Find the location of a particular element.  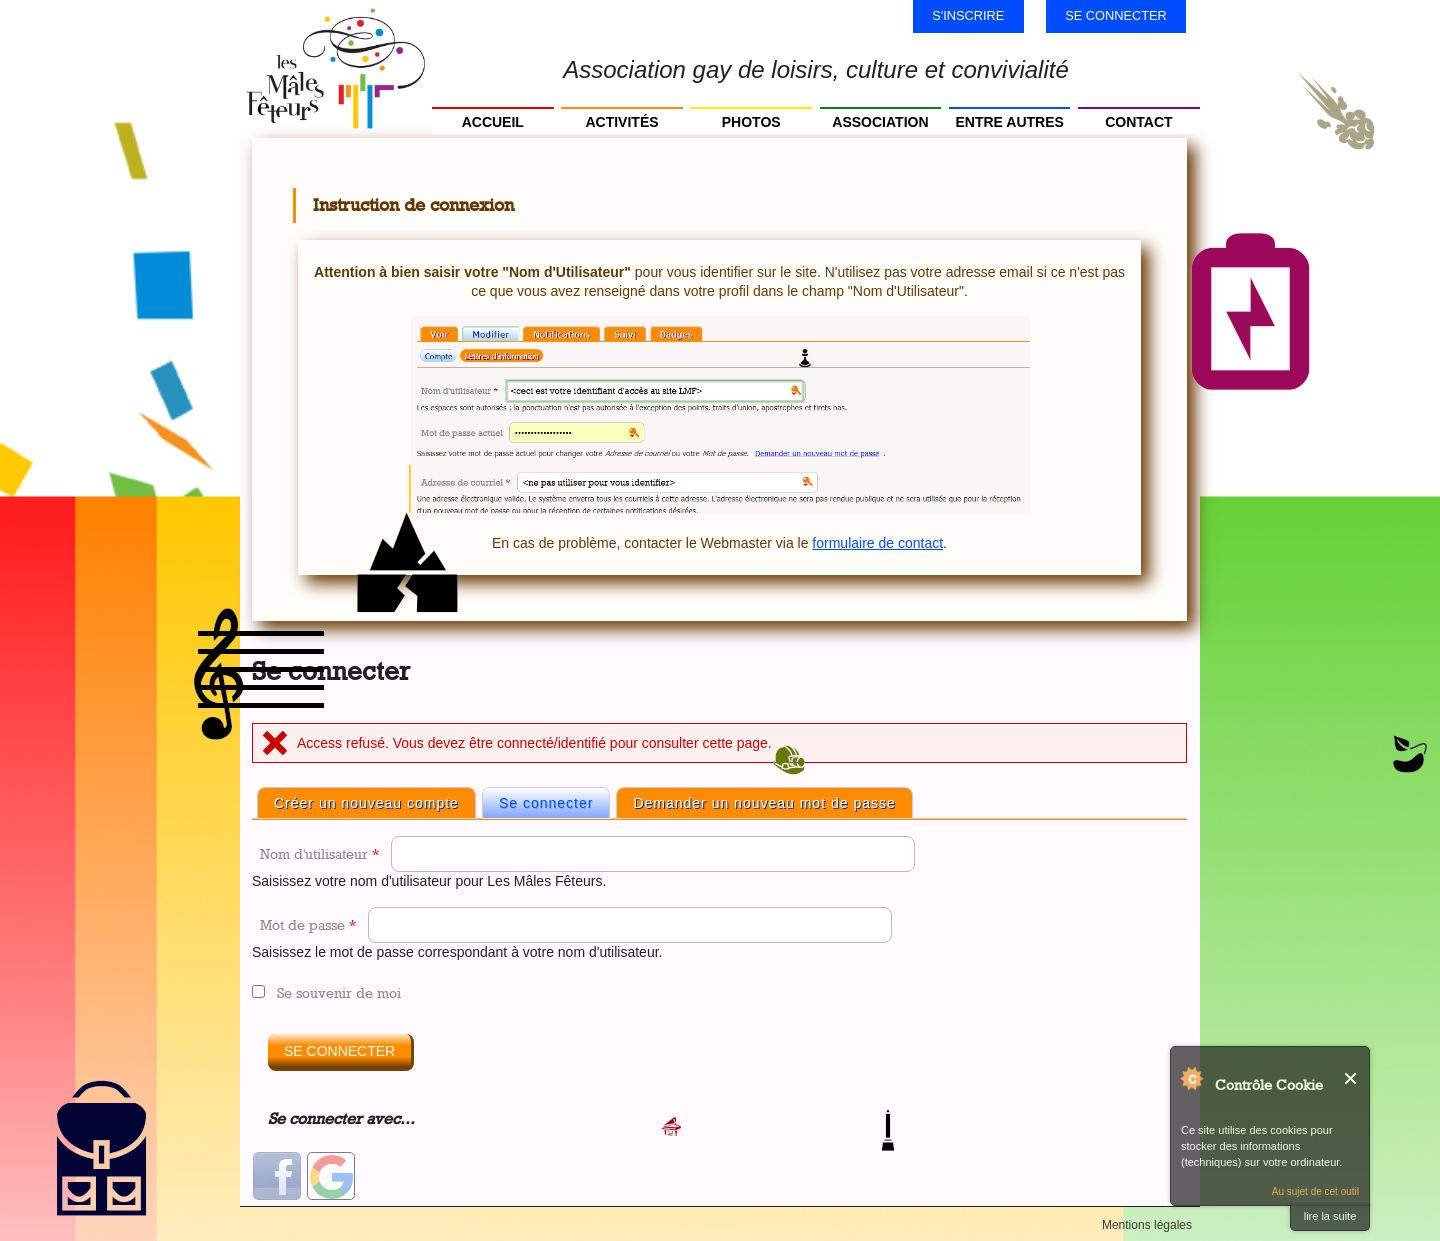

indicates a monument or landmark location is located at coordinates (888, 1130).